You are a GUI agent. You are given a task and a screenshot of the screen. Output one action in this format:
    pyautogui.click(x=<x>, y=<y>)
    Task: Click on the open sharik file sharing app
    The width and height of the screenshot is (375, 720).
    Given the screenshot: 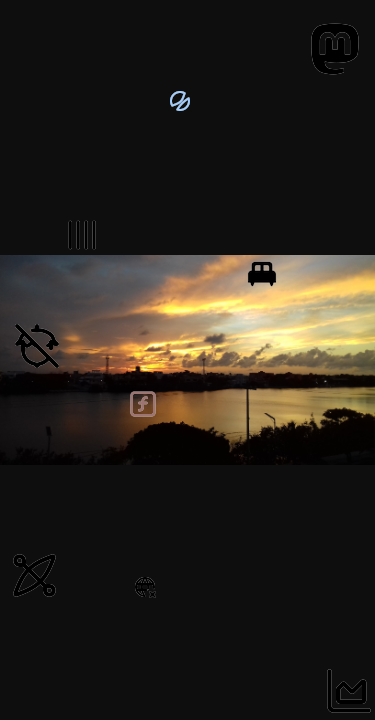 What is the action you would take?
    pyautogui.click(x=180, y=101)
    